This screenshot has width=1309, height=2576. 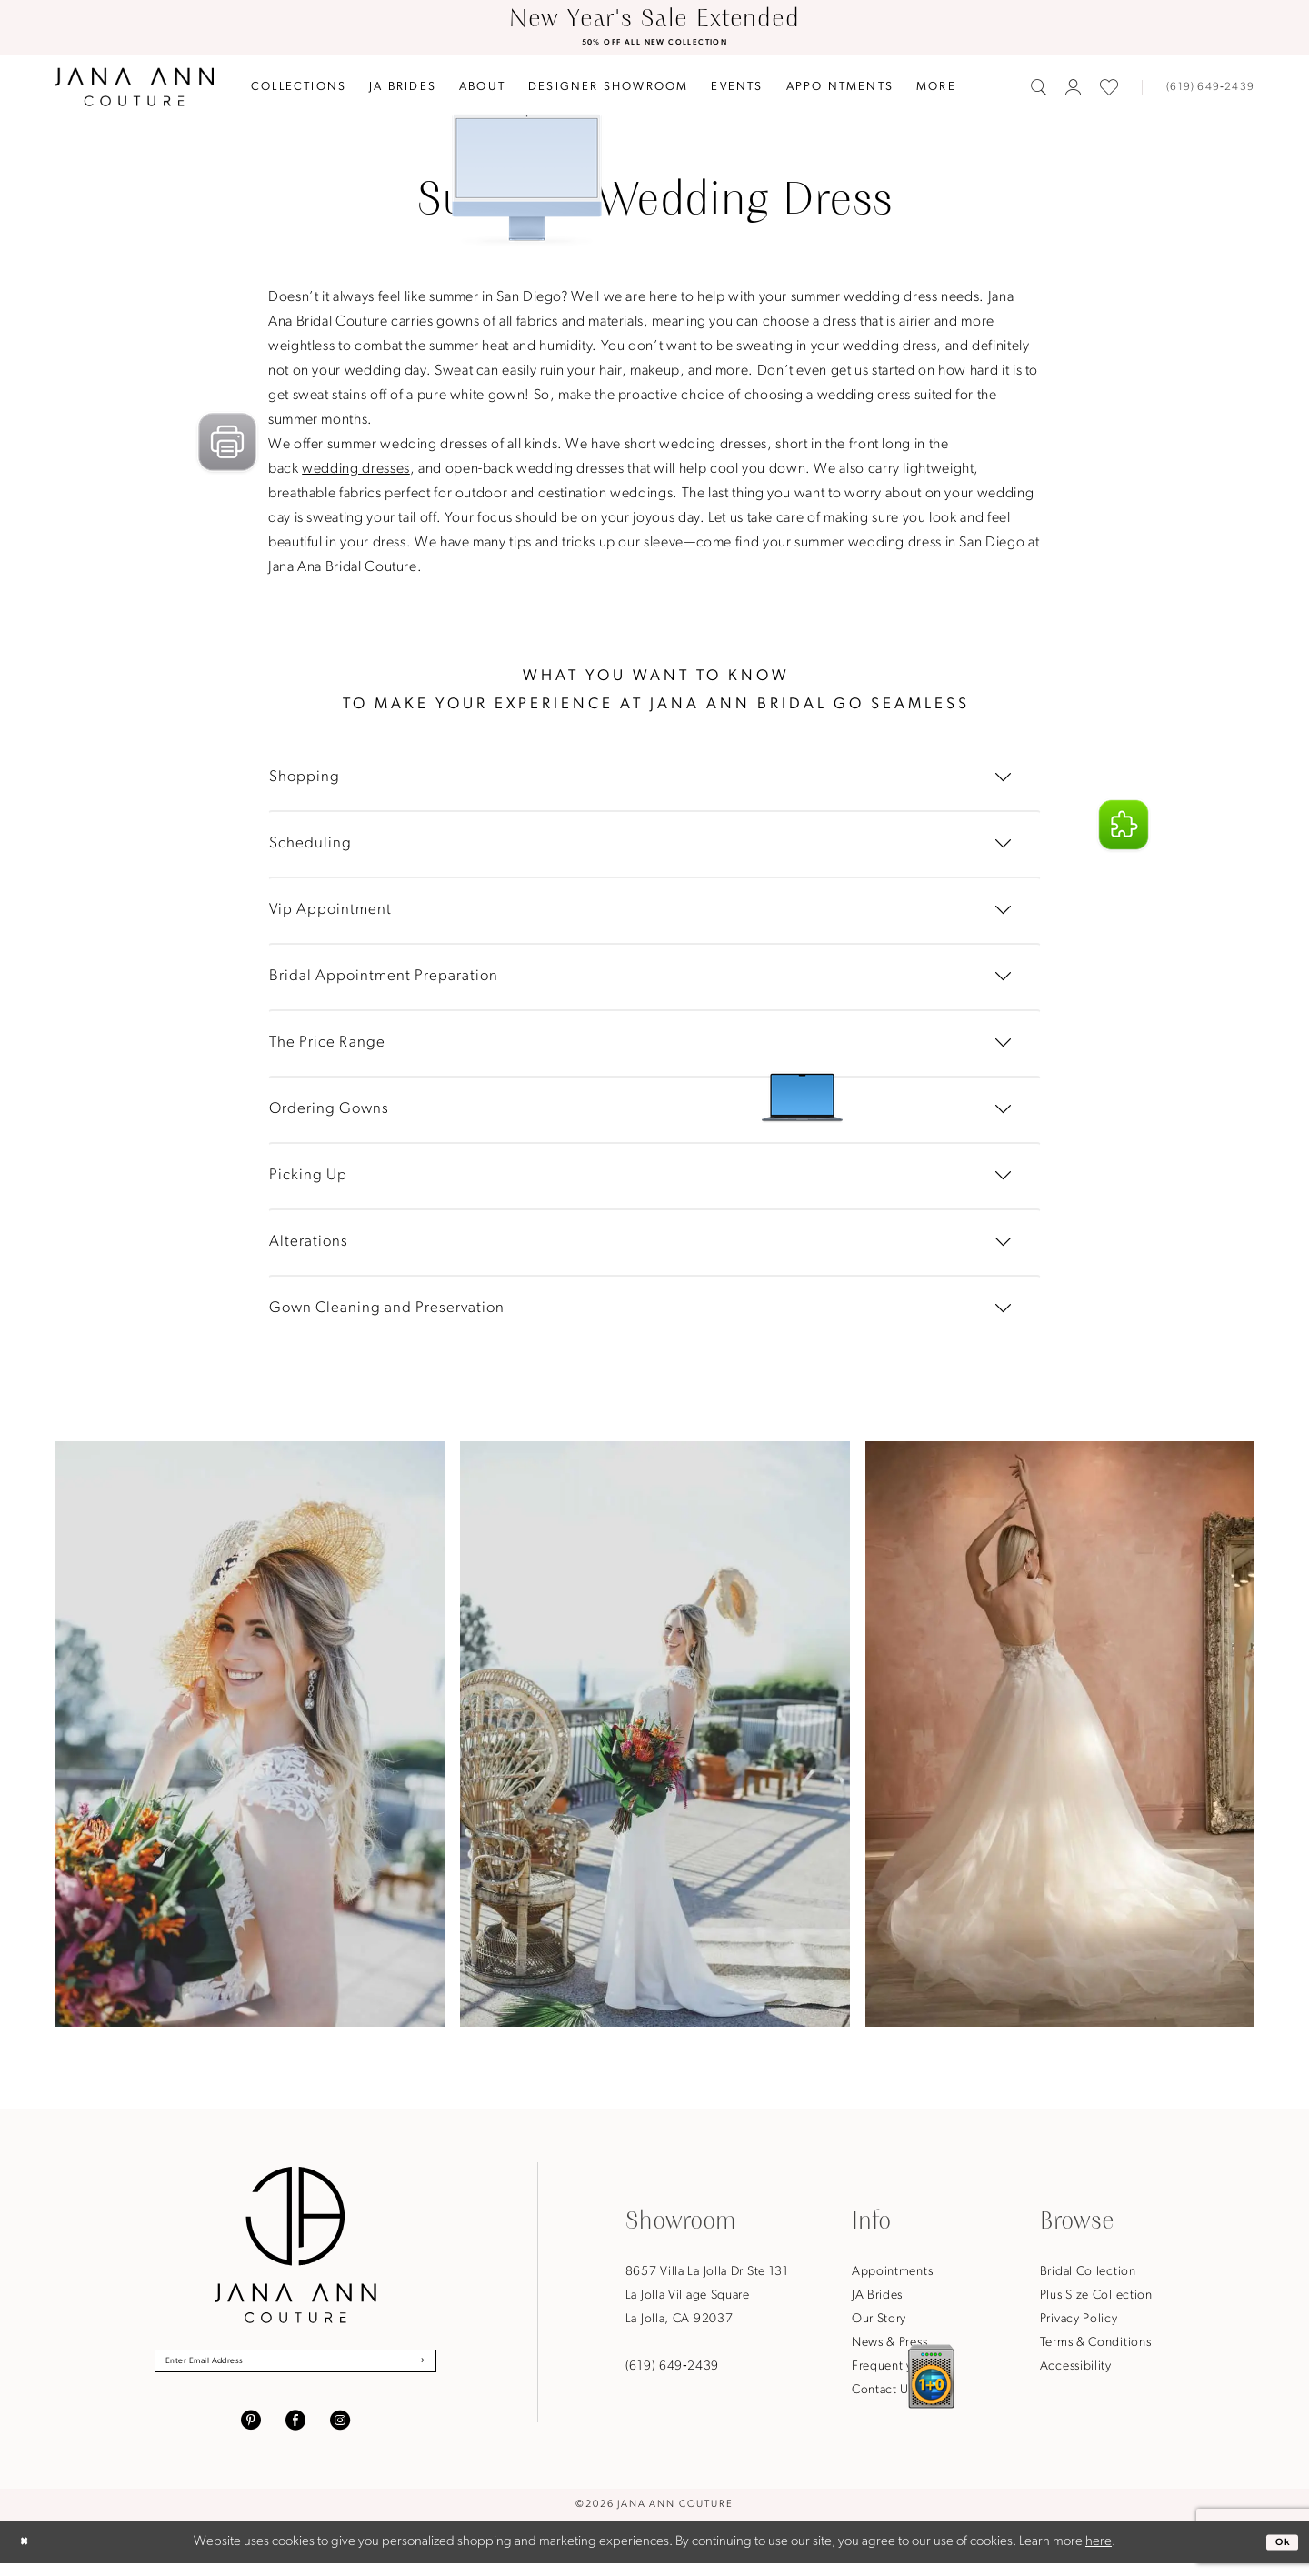 I want to click on configure RAID 10 storage array settings, so click(x=931, y=2376).